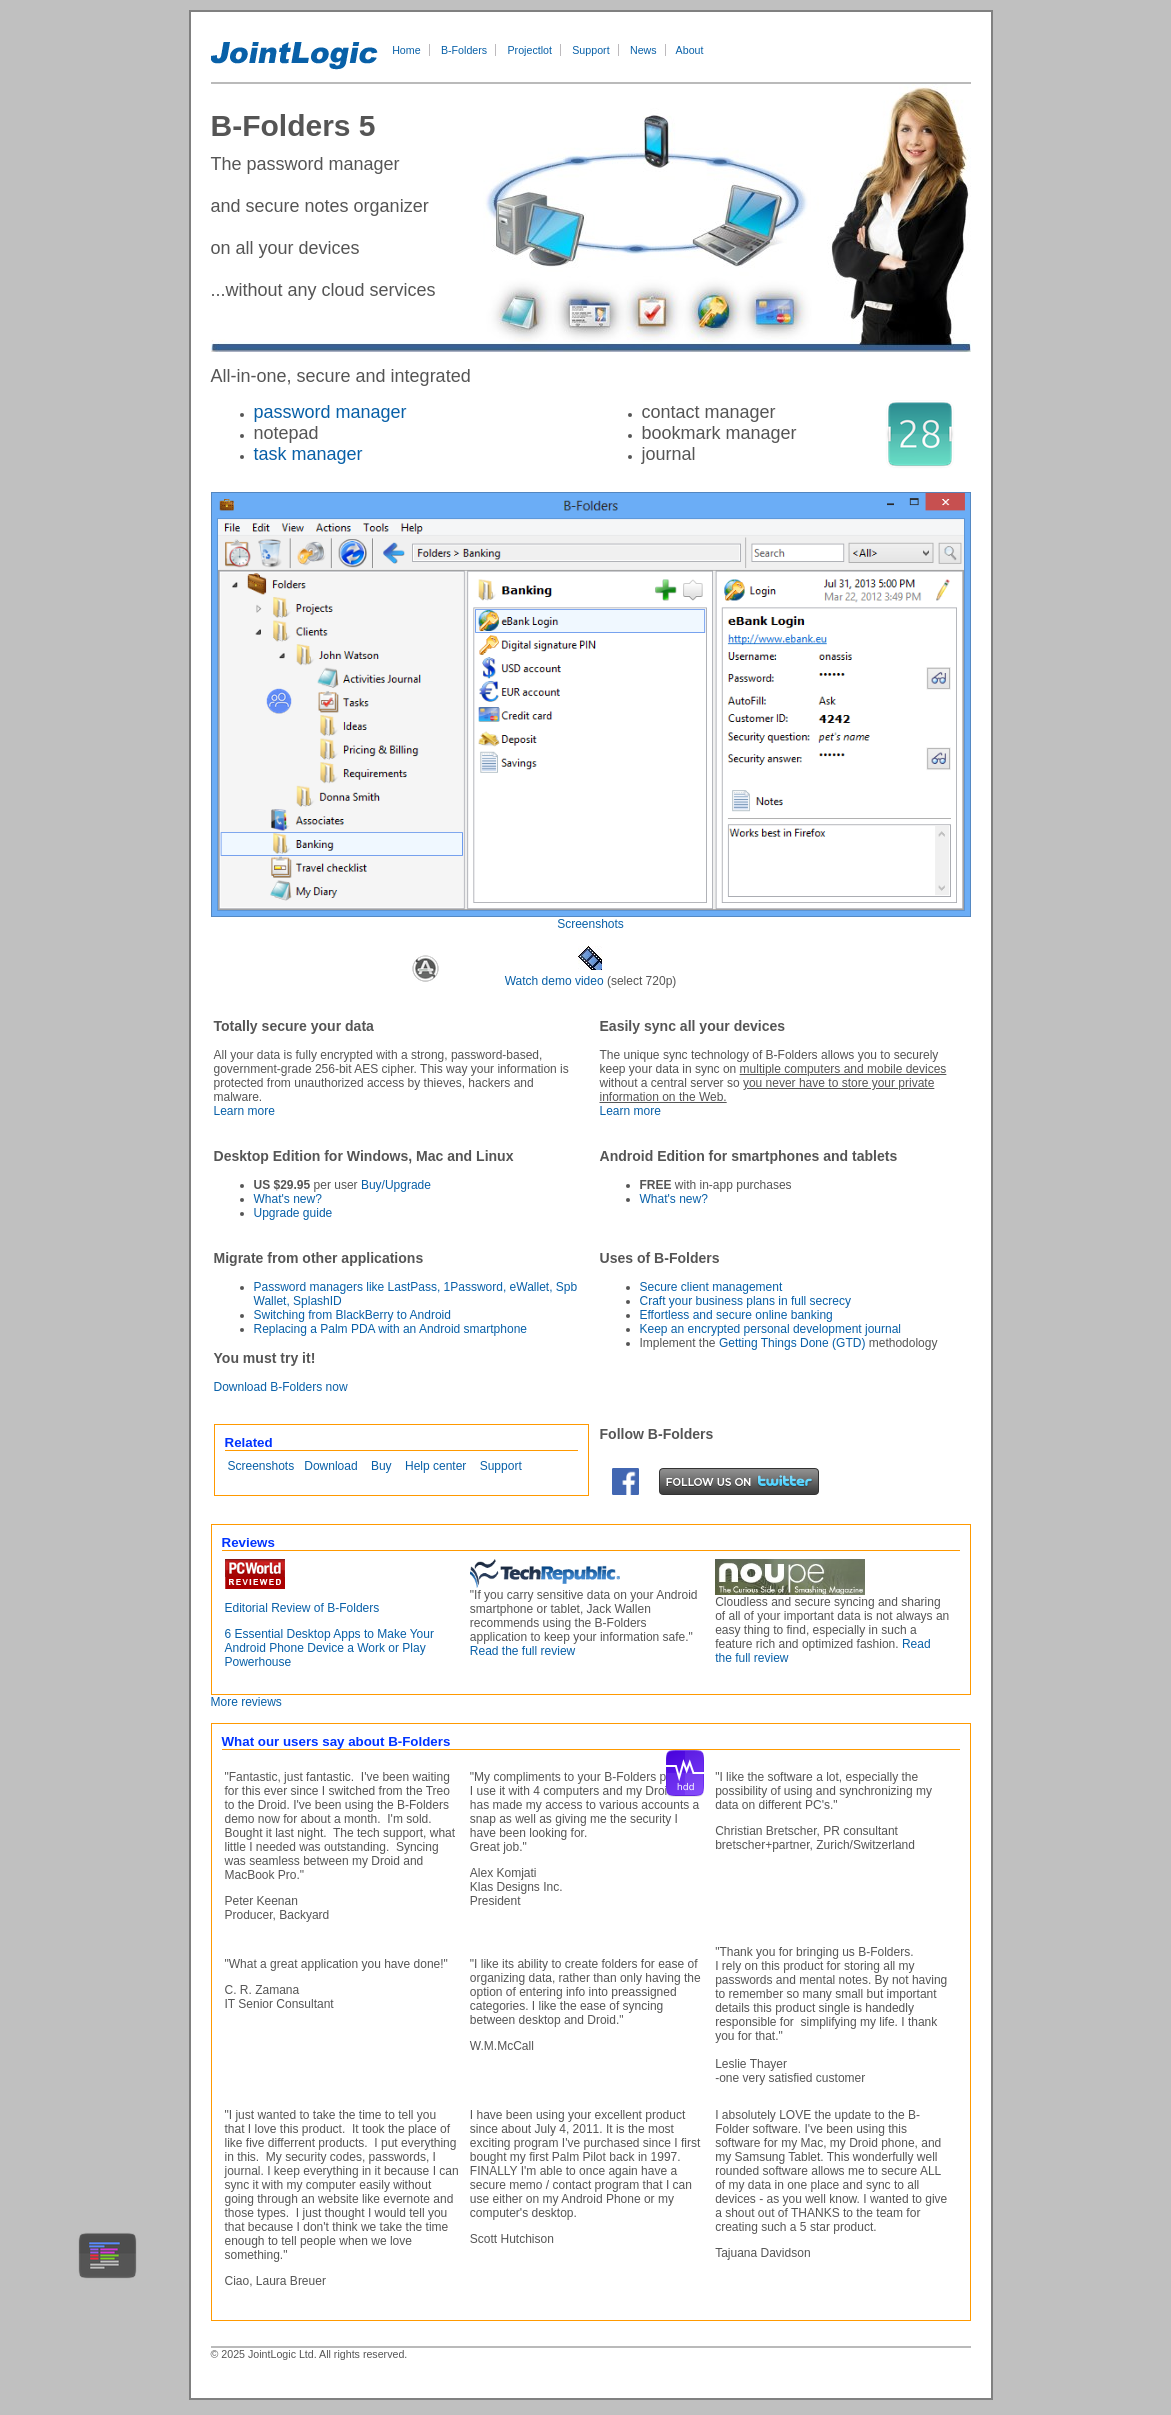  What do you see at coordinates (920, 434) in the screenshot?
I see `open the calendar app` at bounding box center [920, 434].